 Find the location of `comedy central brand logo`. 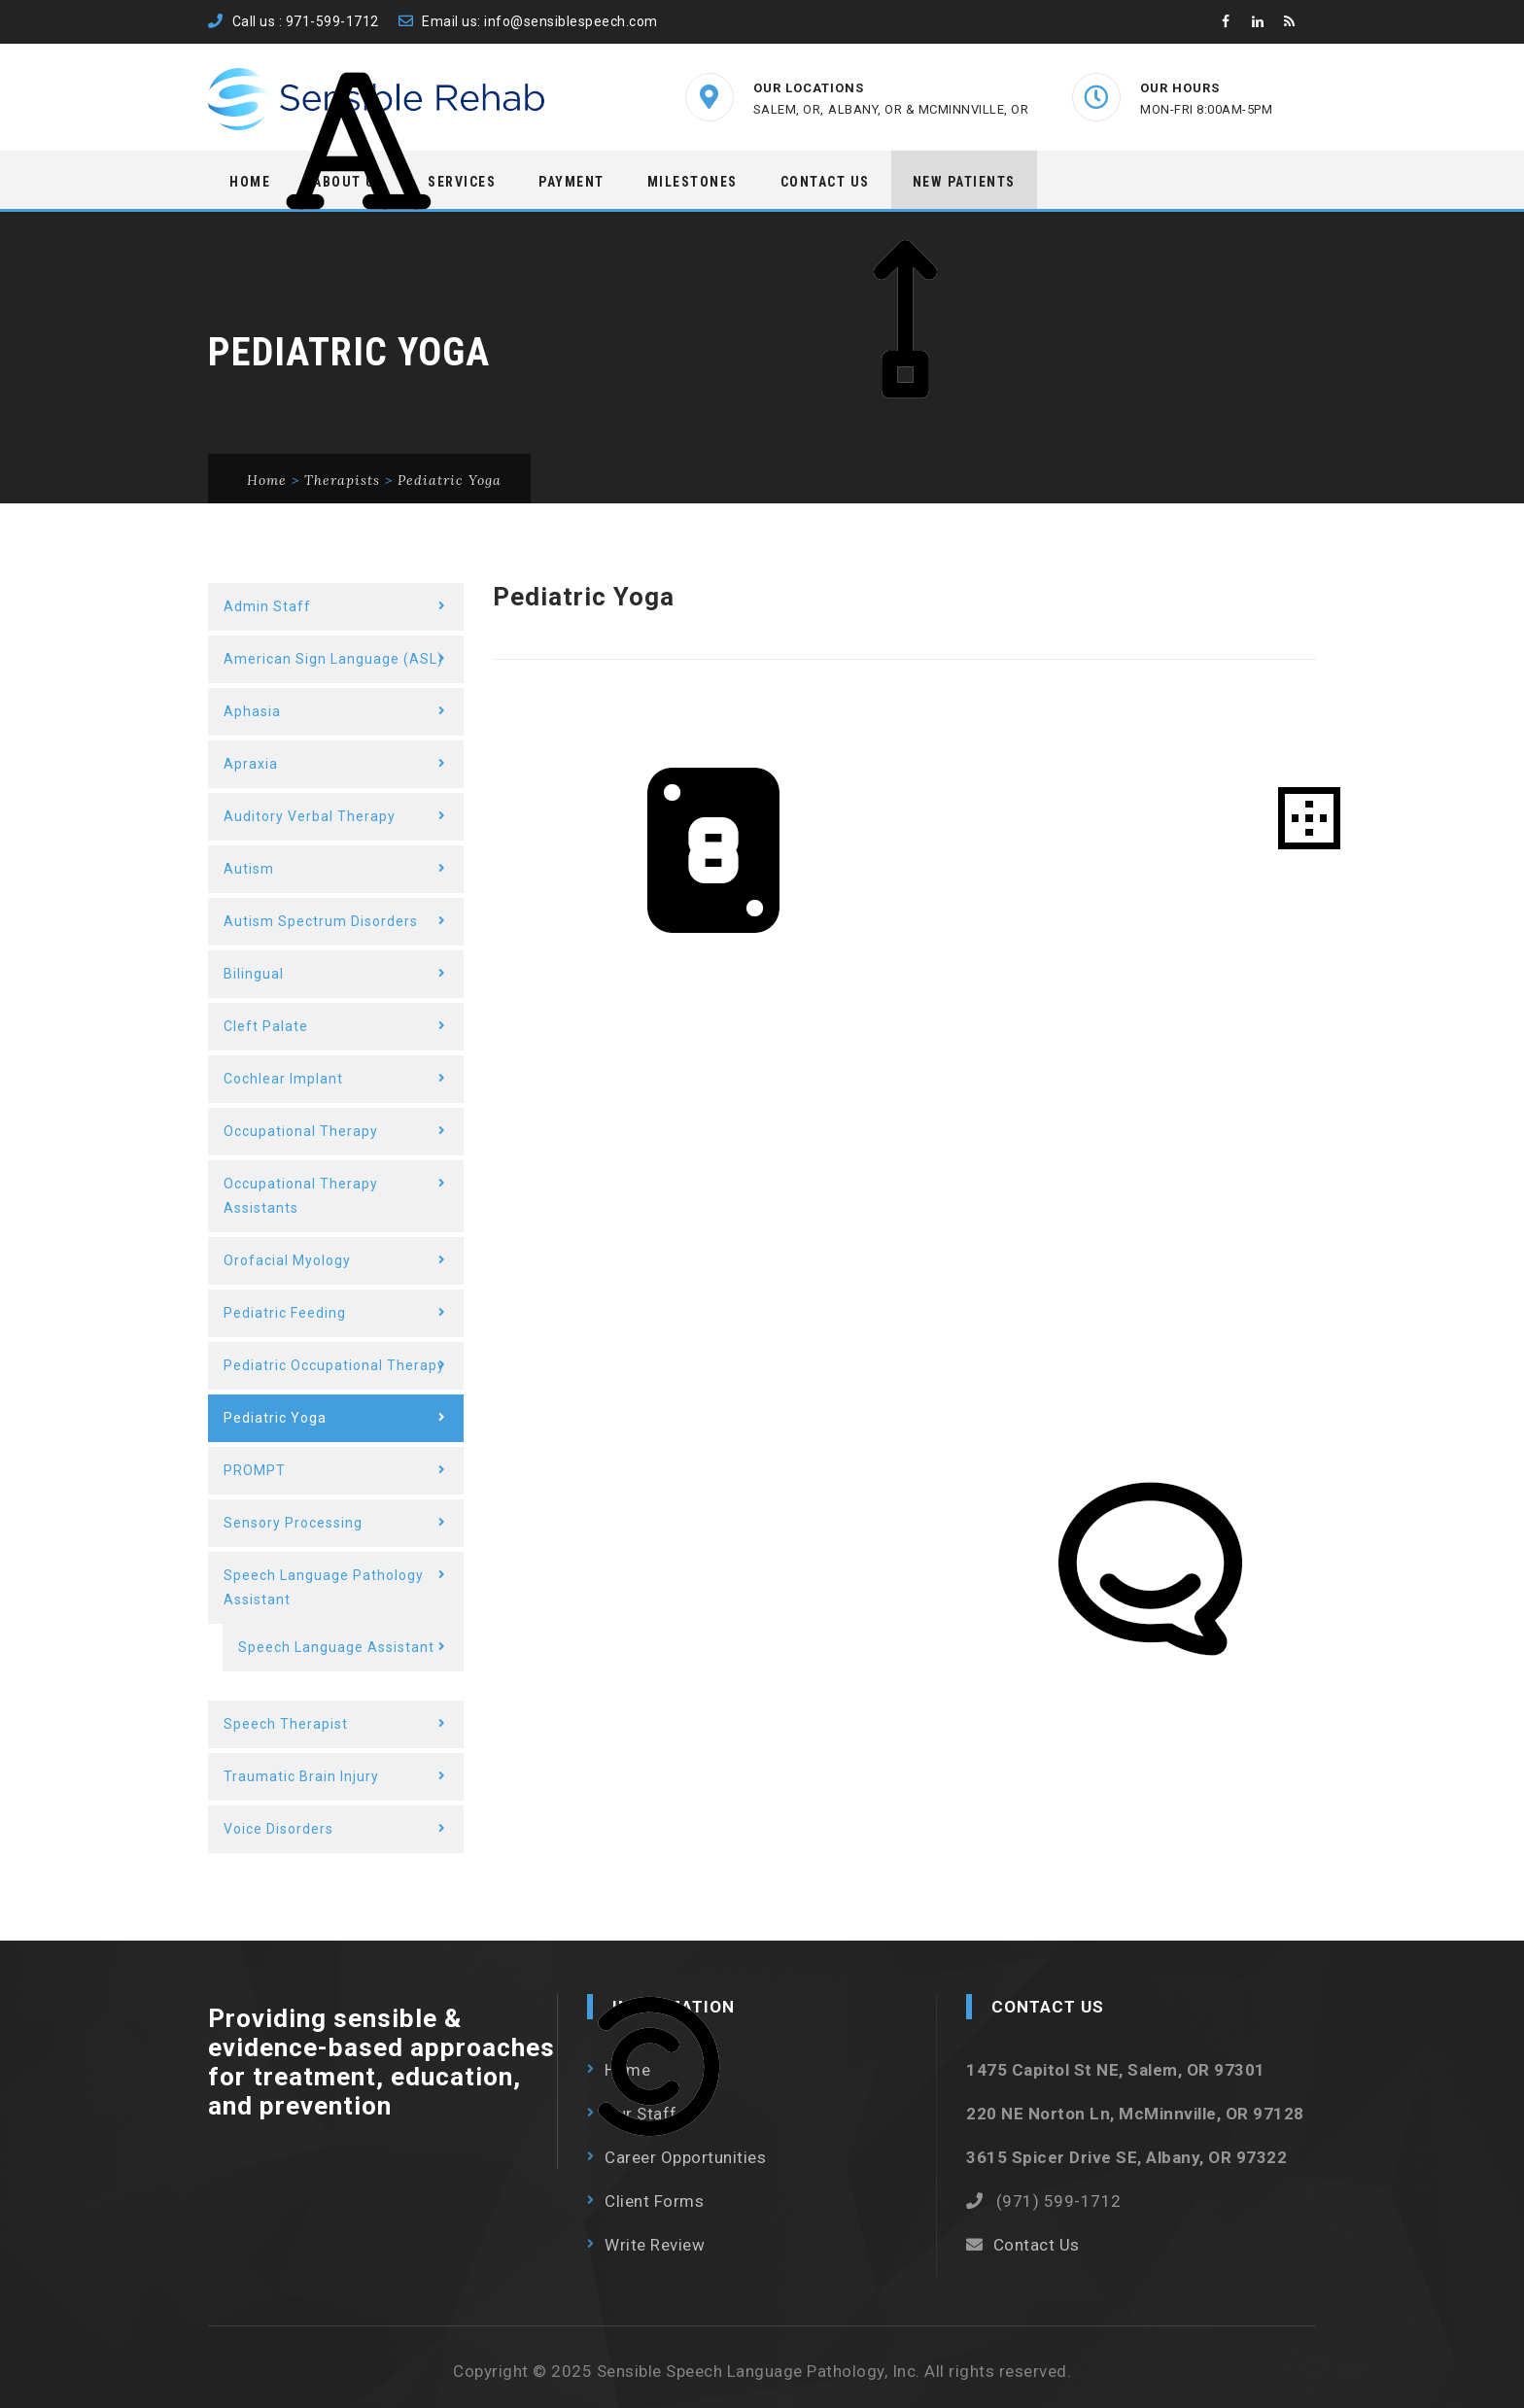

comedy central brand logo is located at coordinates (657, 2066).